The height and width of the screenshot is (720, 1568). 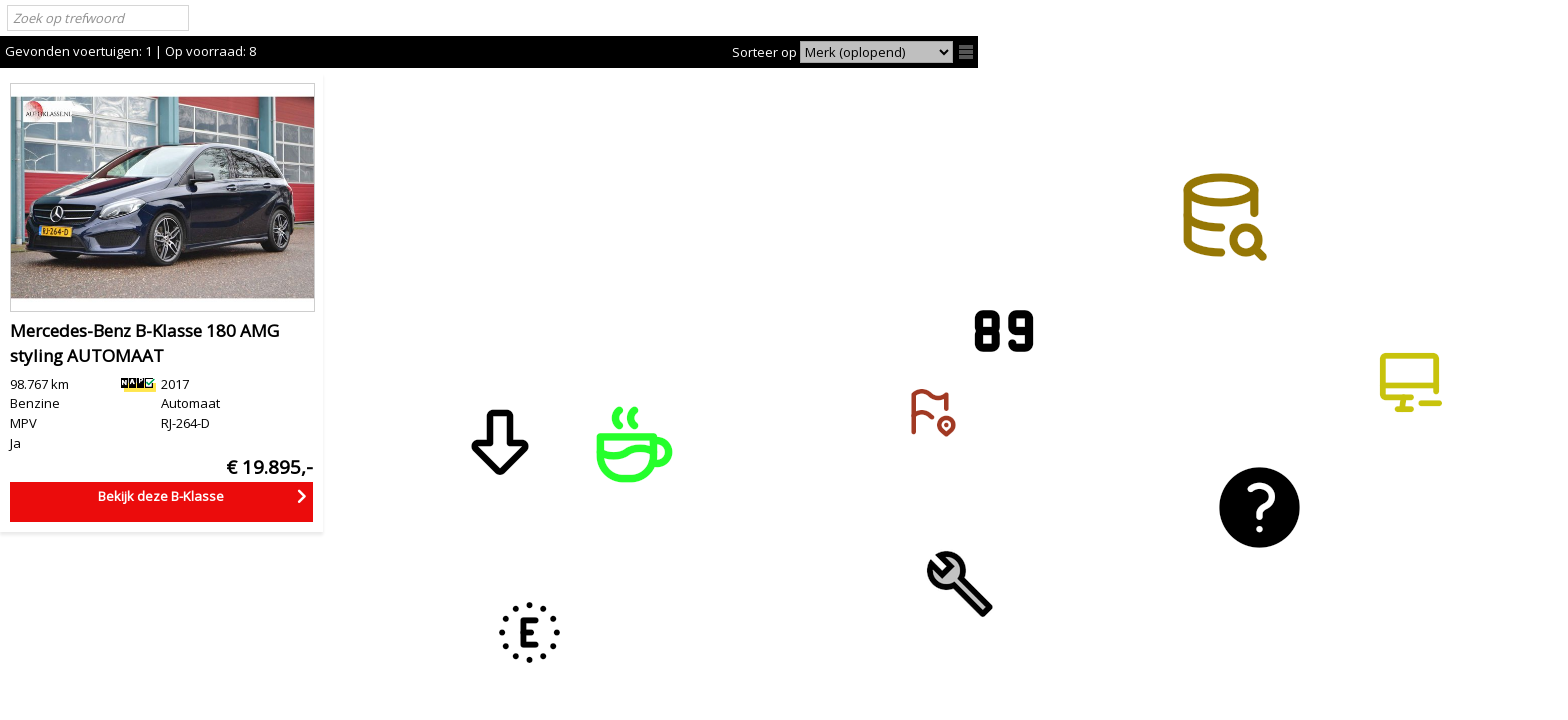 I want to click on indicates an "essential" or "enterprise" tier feature, so click(x=529, y=632).